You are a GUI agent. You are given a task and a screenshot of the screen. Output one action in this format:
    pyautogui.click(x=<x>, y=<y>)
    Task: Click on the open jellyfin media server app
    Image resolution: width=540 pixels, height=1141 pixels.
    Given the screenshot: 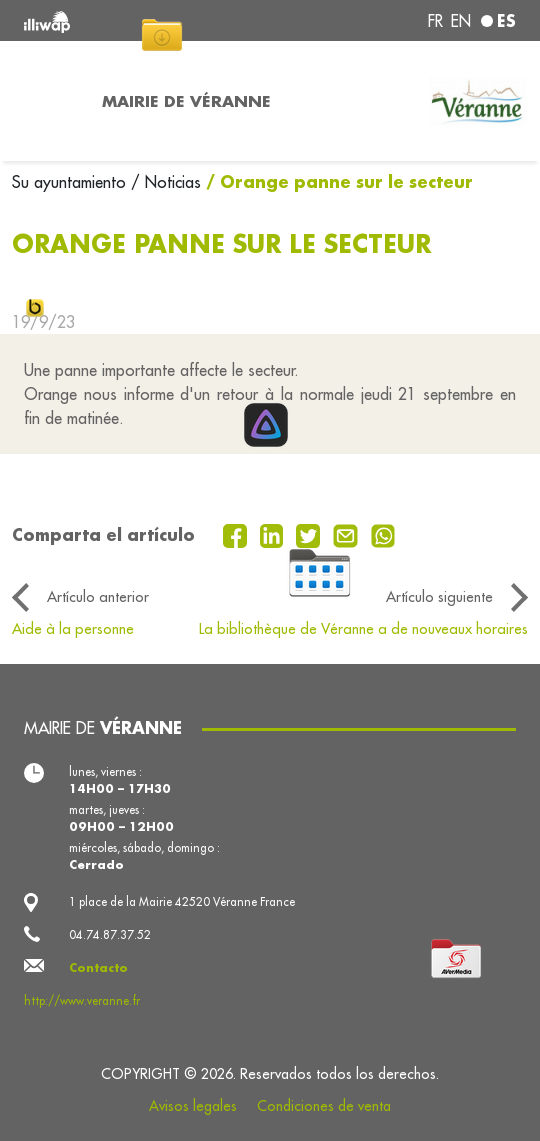 What is the action you would take?
    pyautogui.click(x=266, y=425)
    